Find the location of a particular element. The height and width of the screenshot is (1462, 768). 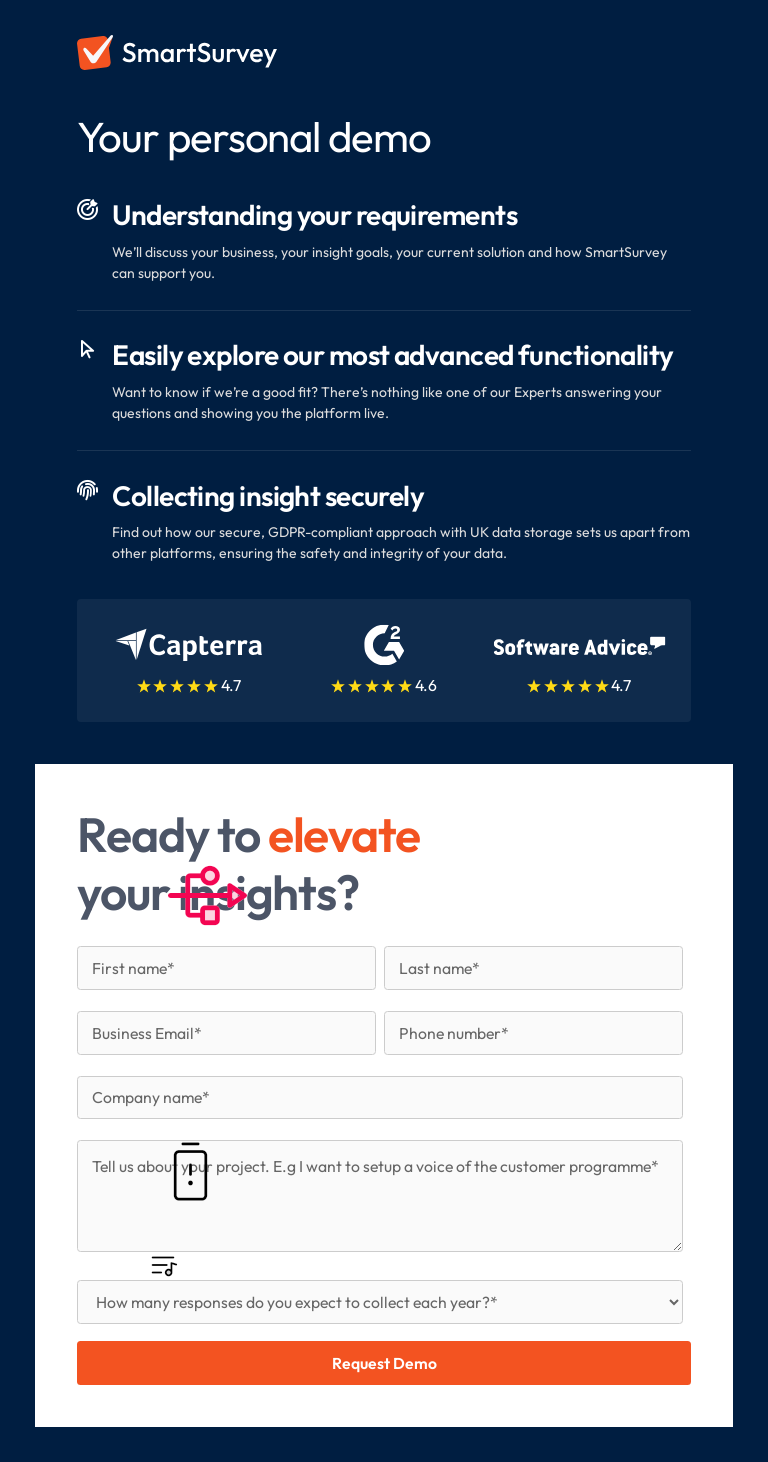

view or manage your playlist is located at coordinates (163, 1265).